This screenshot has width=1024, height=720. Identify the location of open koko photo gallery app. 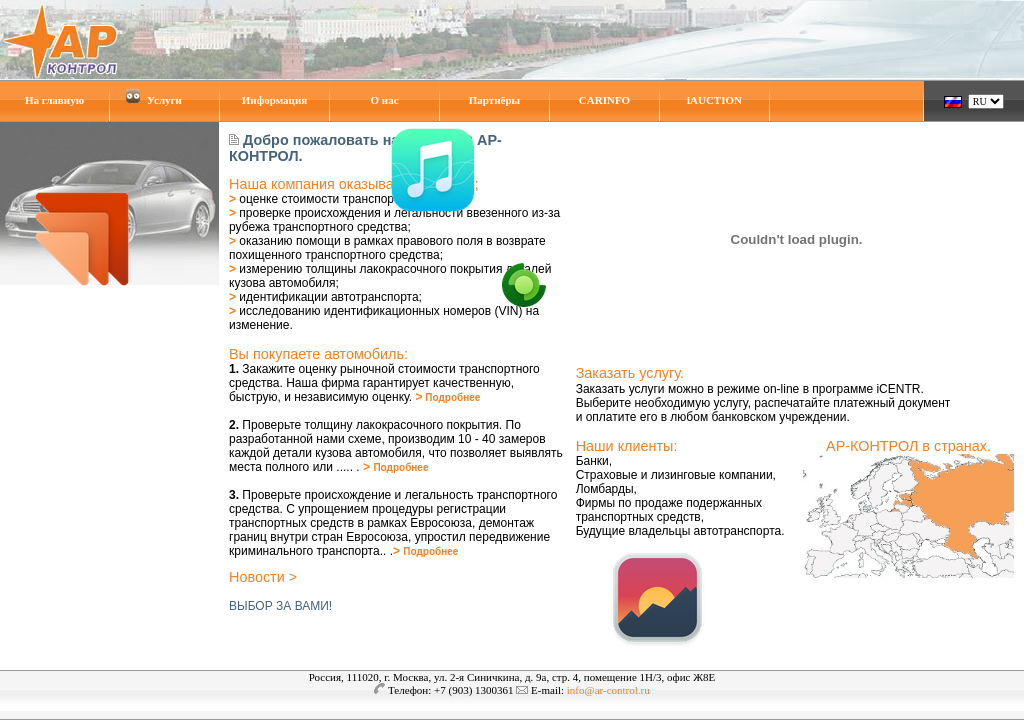
(657, 597).